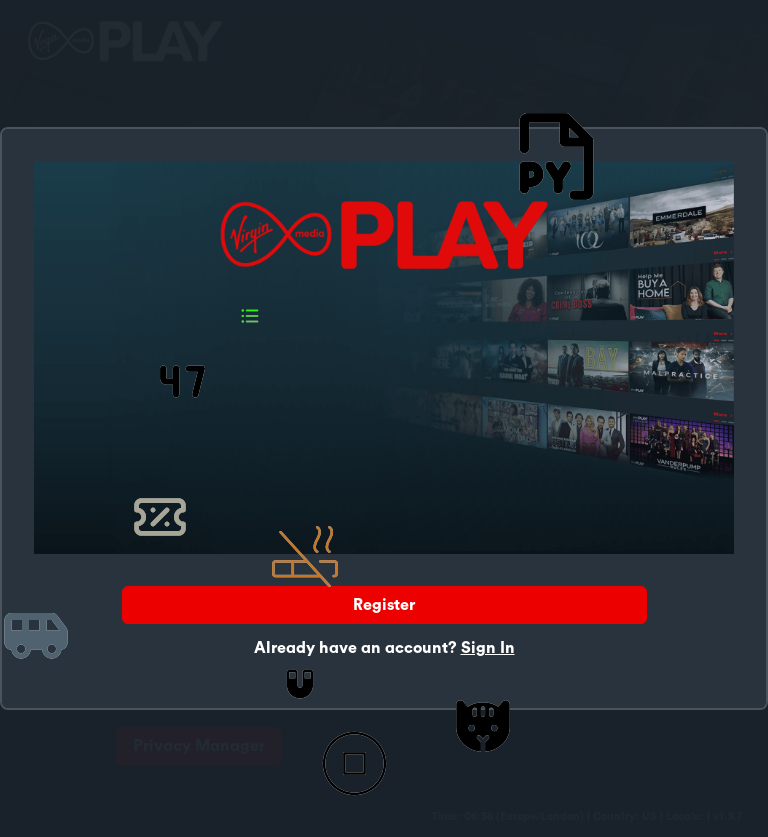 The width and height of the screenshot is (768, 837). I want to click on stop media playback, so click(354, 763).